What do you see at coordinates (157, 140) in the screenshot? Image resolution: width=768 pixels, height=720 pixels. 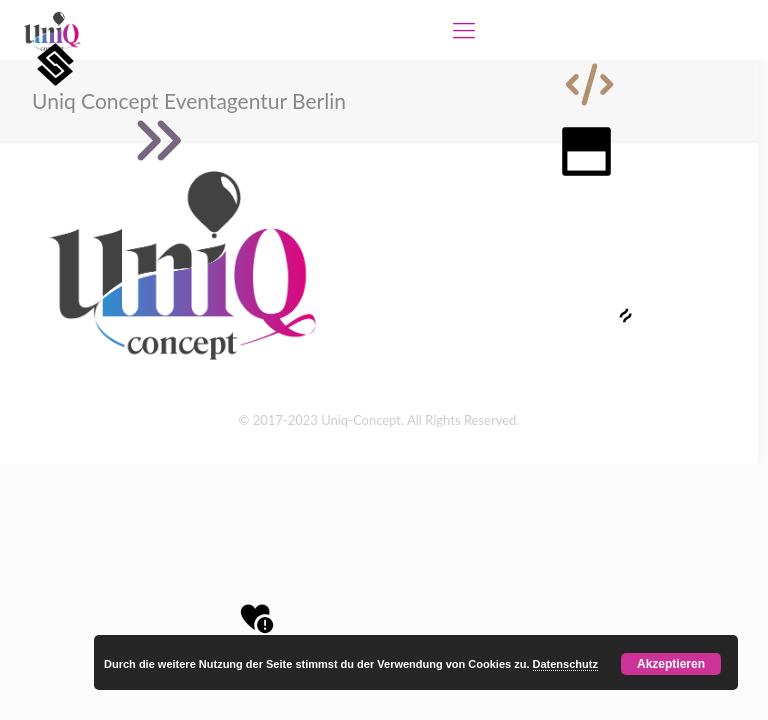 I see `skip forward or advance to the next item` at bounding box center [157, 140].